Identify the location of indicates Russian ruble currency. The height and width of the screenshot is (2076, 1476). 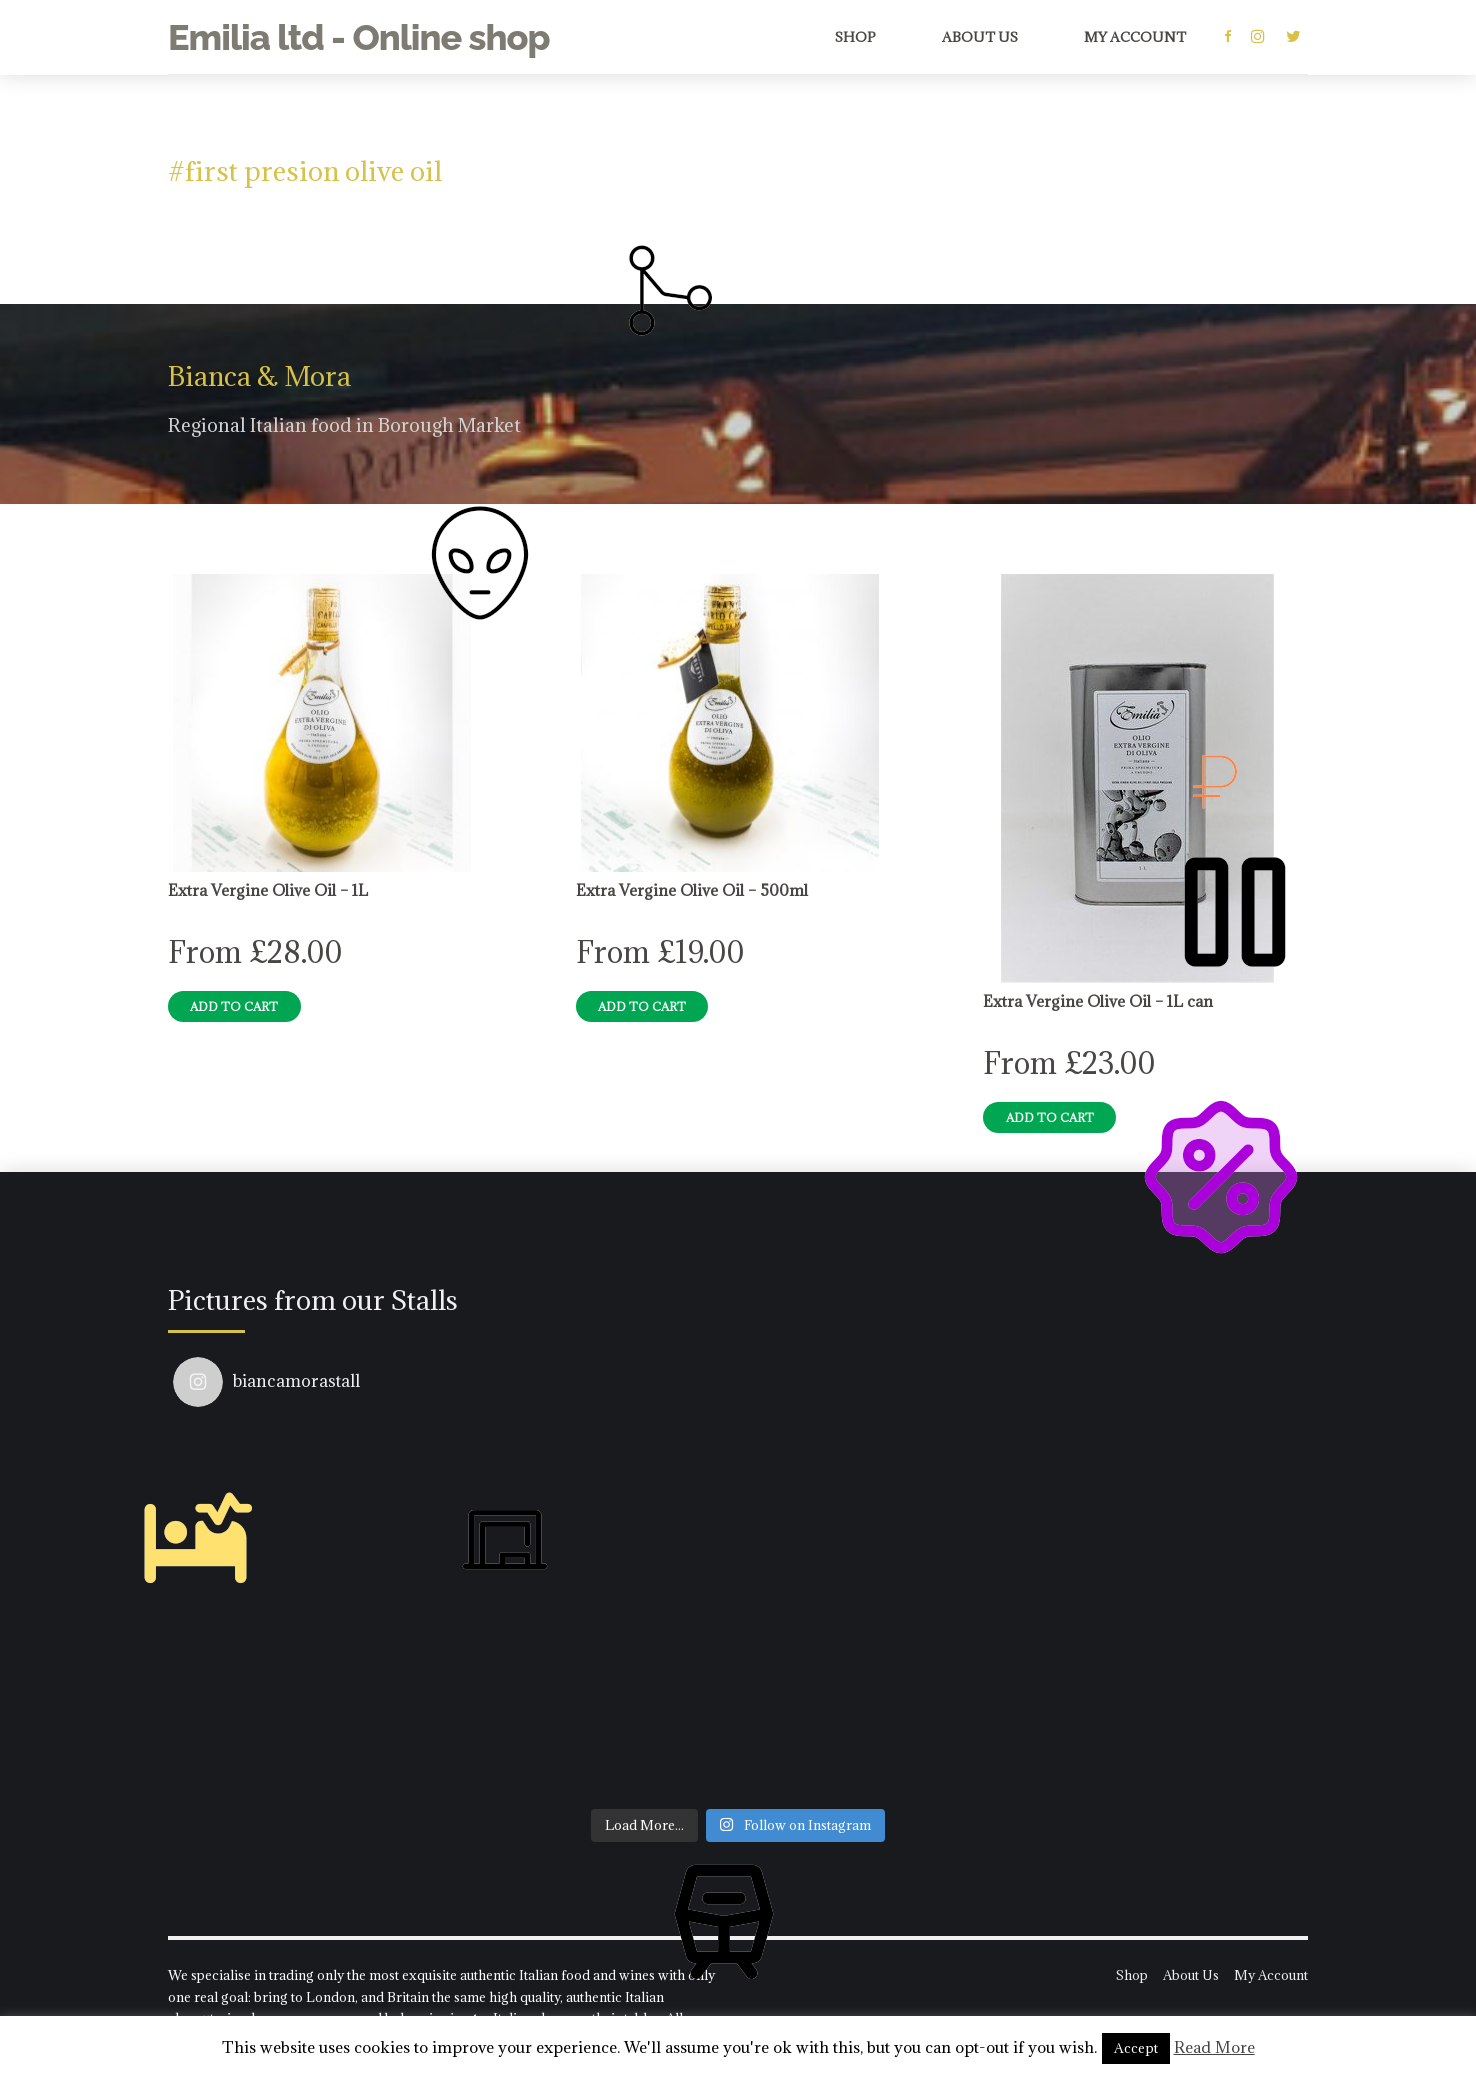
(1215, 782).